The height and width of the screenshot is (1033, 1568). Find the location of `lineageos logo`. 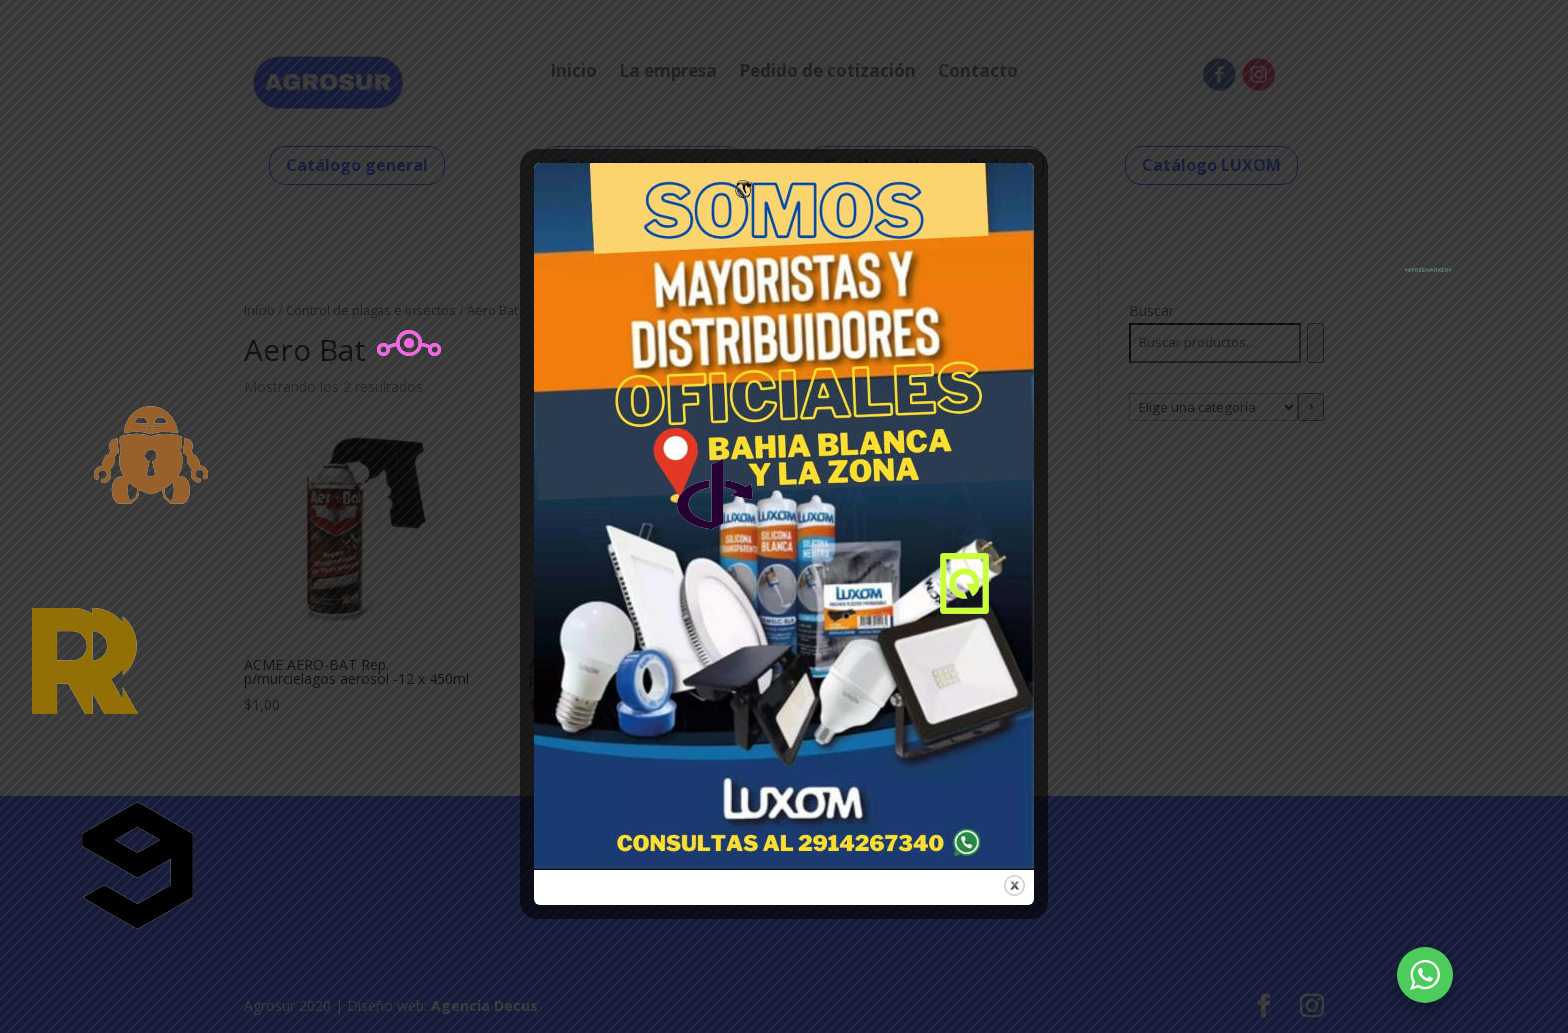

lineageos logo is located at coordinates (409, 343).